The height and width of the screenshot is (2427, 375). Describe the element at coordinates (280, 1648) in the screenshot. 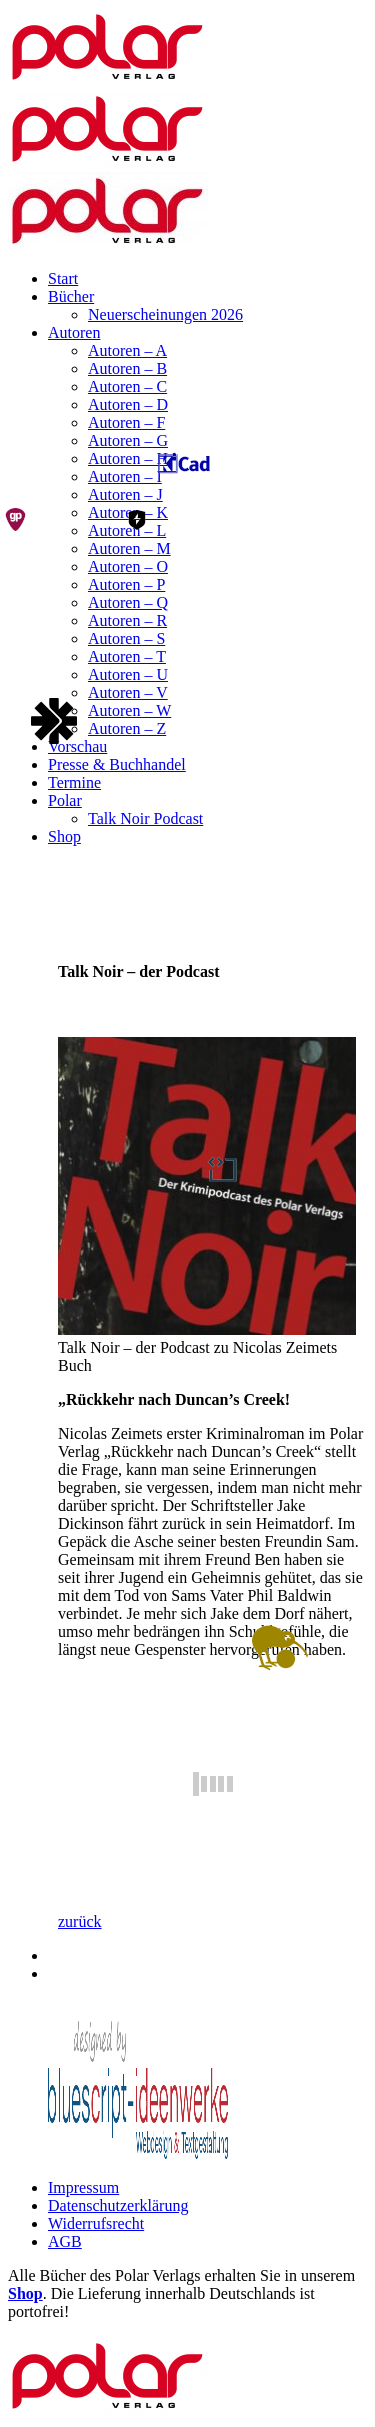

I see `open the kiwix offline content reader` at that location.